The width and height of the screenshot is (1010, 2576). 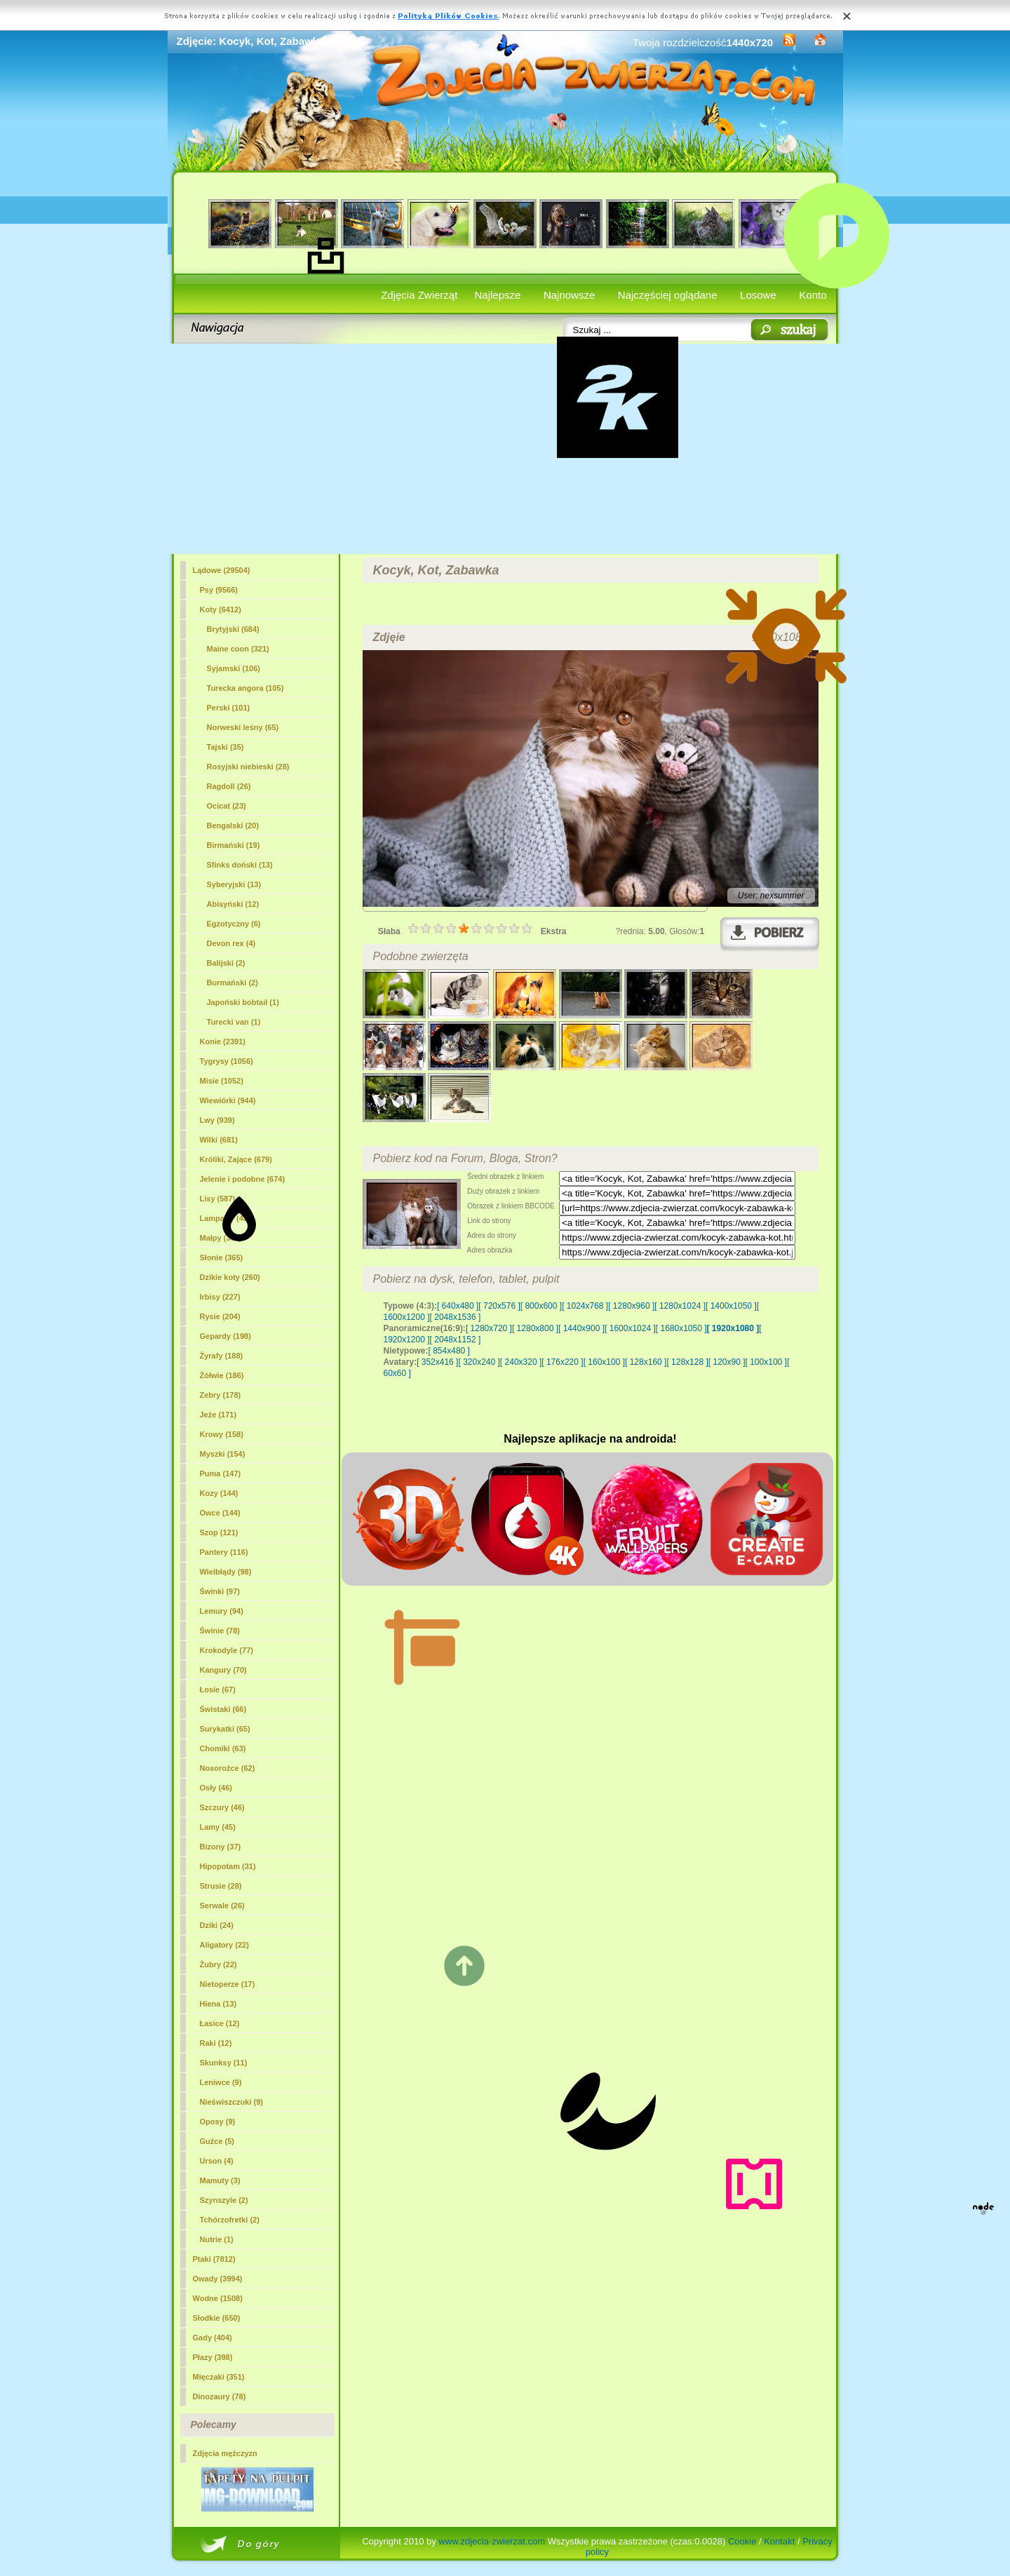 What do you see at coordinates (786, 636) in the screenshot?
I see `focus view on selected element` at bounding box center [786, 636].